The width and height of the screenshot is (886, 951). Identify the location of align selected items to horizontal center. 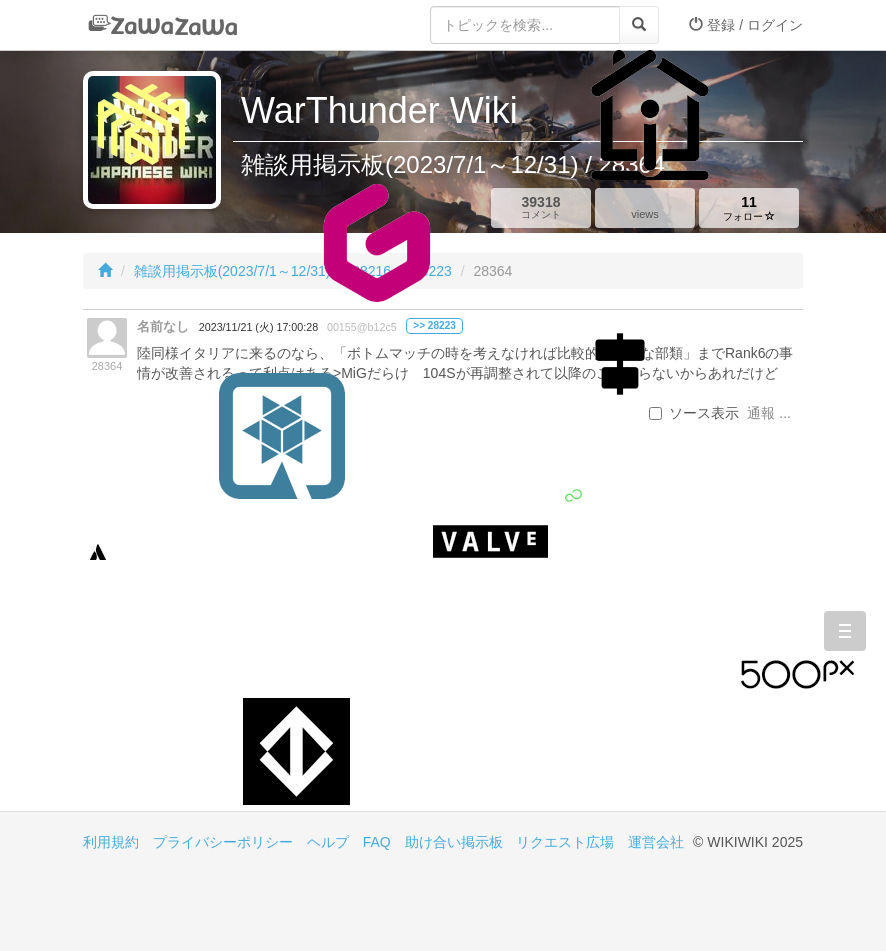
(620, 364).